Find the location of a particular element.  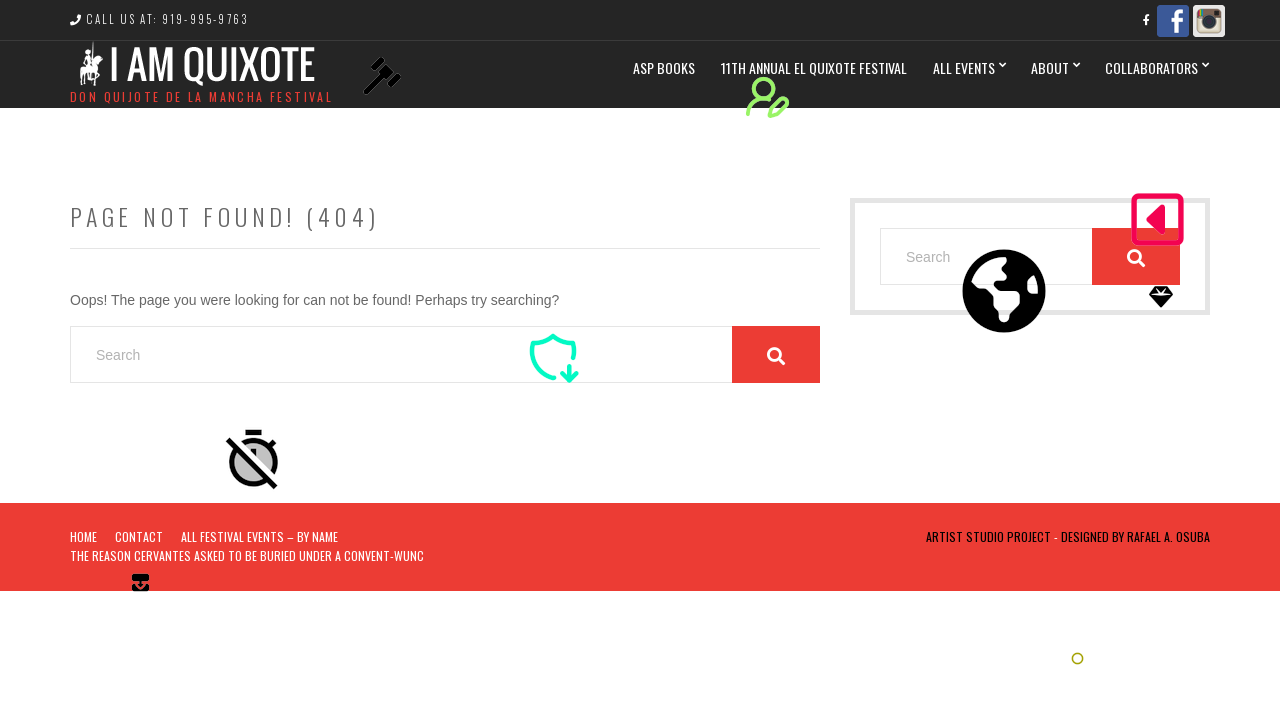

timer is disabled or inactive is located at coordinates (253, 459).